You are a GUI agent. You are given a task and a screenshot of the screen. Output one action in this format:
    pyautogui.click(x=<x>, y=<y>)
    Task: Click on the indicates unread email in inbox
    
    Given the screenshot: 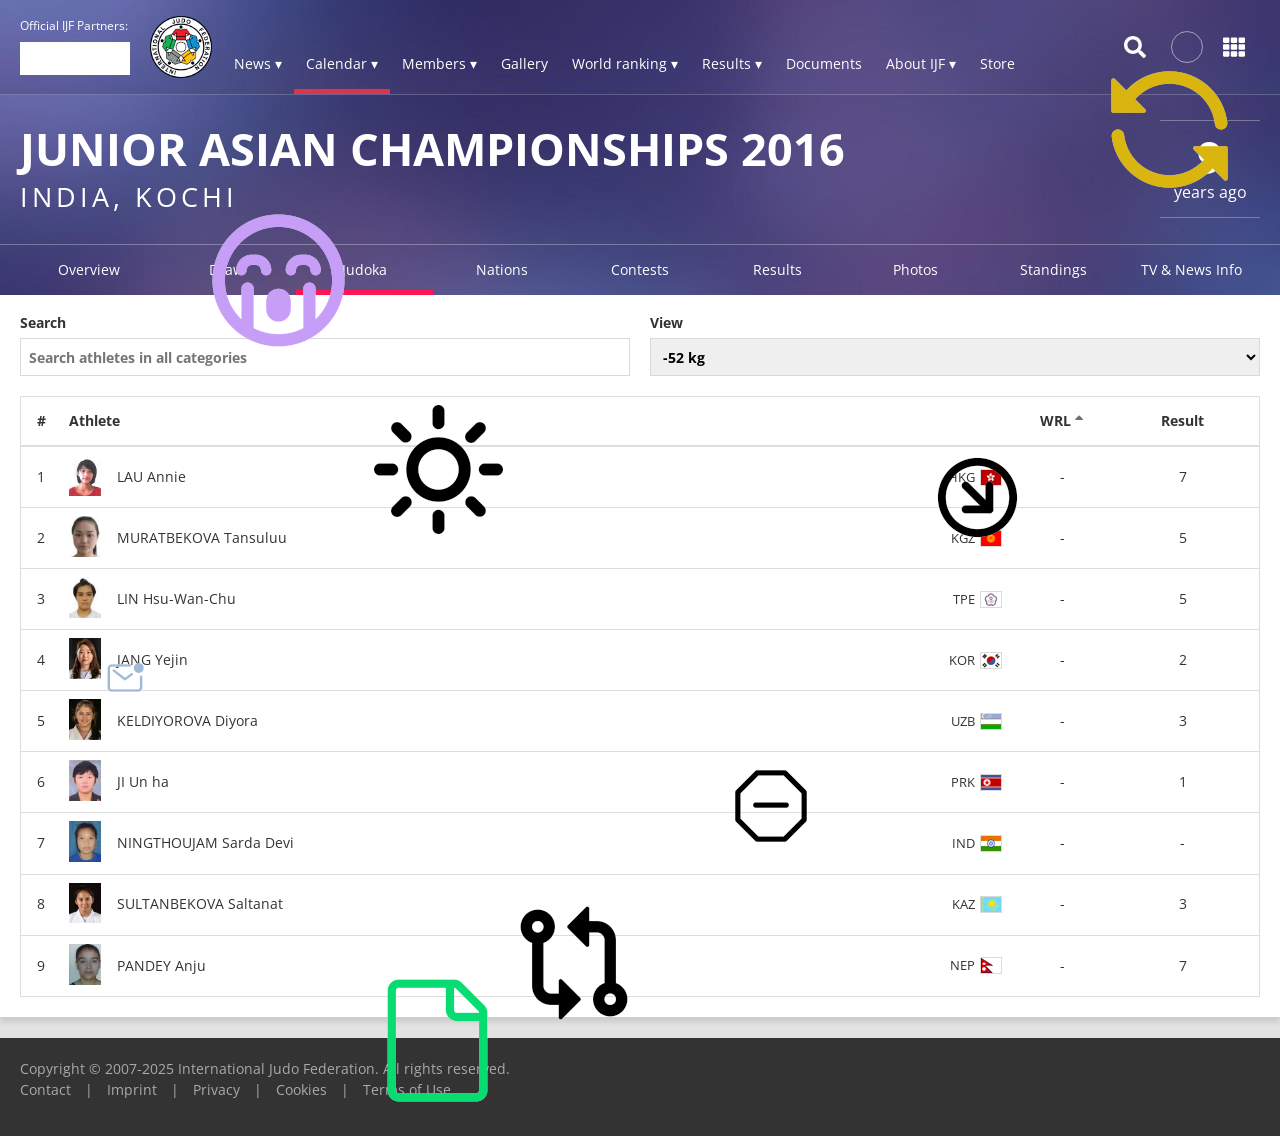 What is the action you would take?
    pyautogui.click(x=125, y=678)
    